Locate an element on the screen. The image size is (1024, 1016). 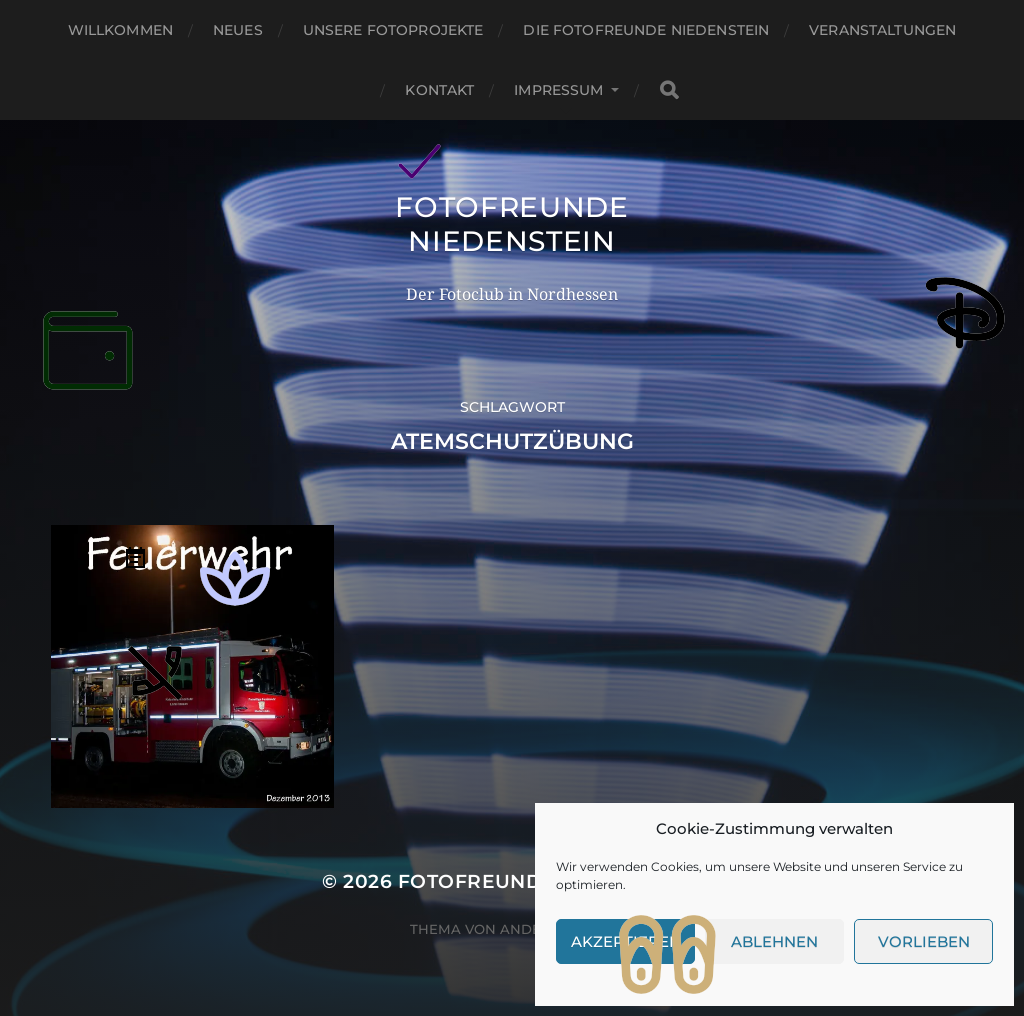
browse beach or summer footwear is located at coordinates (667, 954).